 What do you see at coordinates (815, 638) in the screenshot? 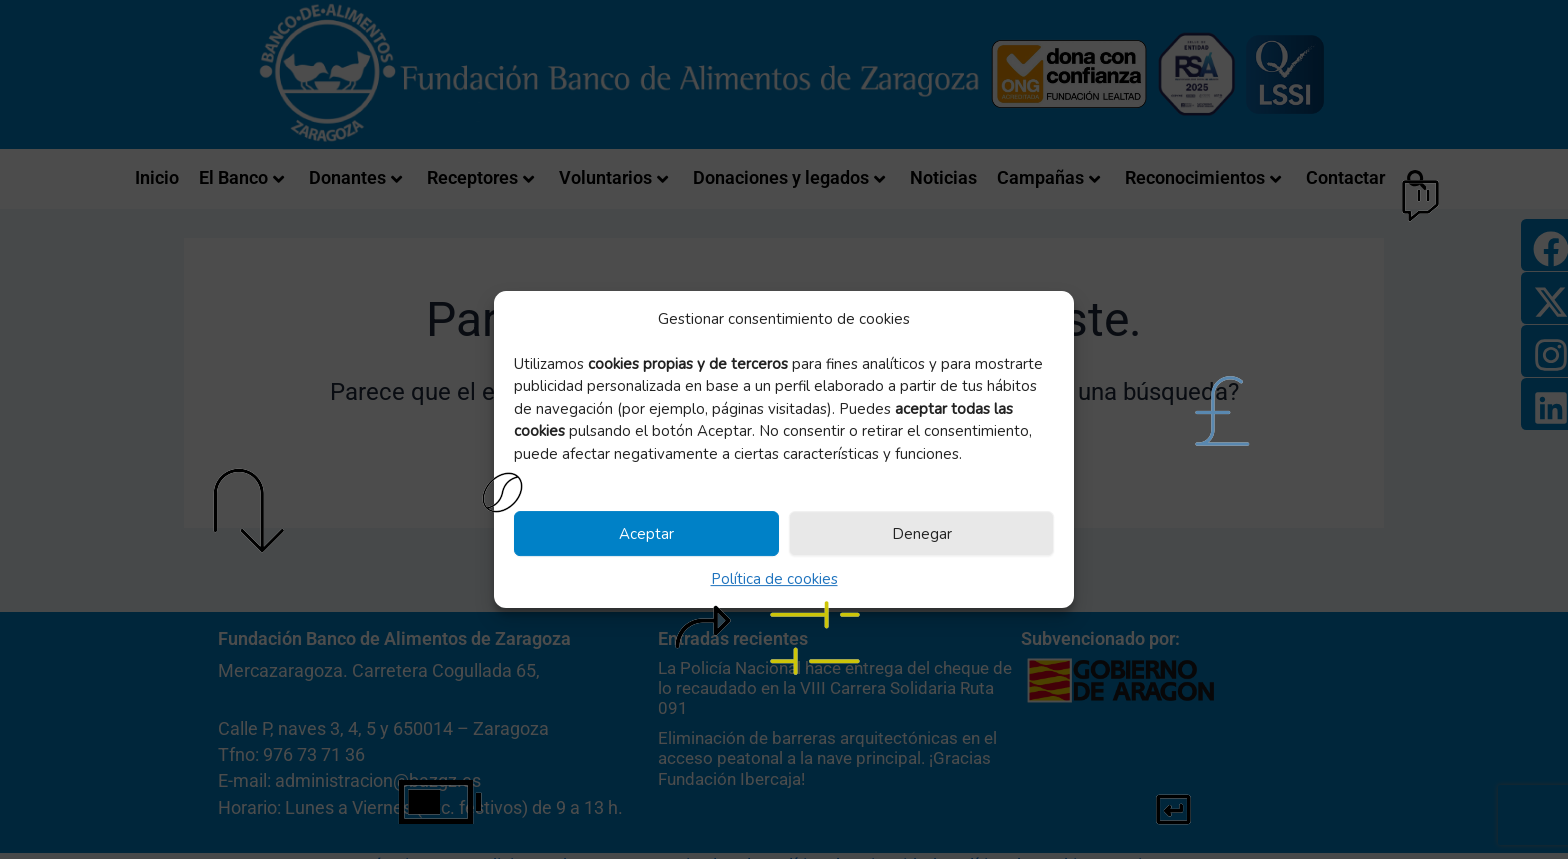
I see `adjust settings or preferences` at bounding box center [815, 638].